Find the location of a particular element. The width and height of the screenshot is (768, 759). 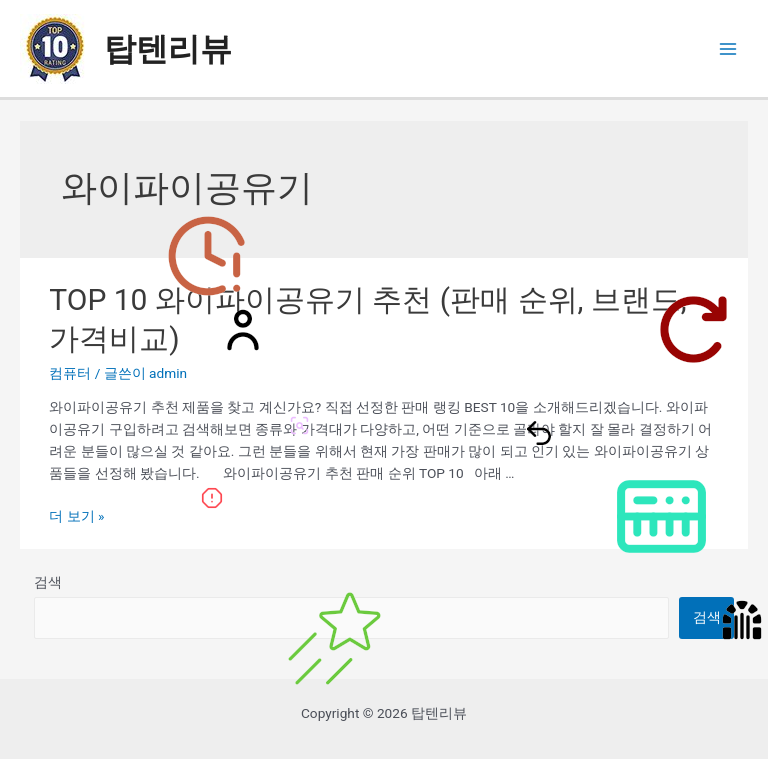

open music keyboard or piano tool is located at coordinates (661, 516).